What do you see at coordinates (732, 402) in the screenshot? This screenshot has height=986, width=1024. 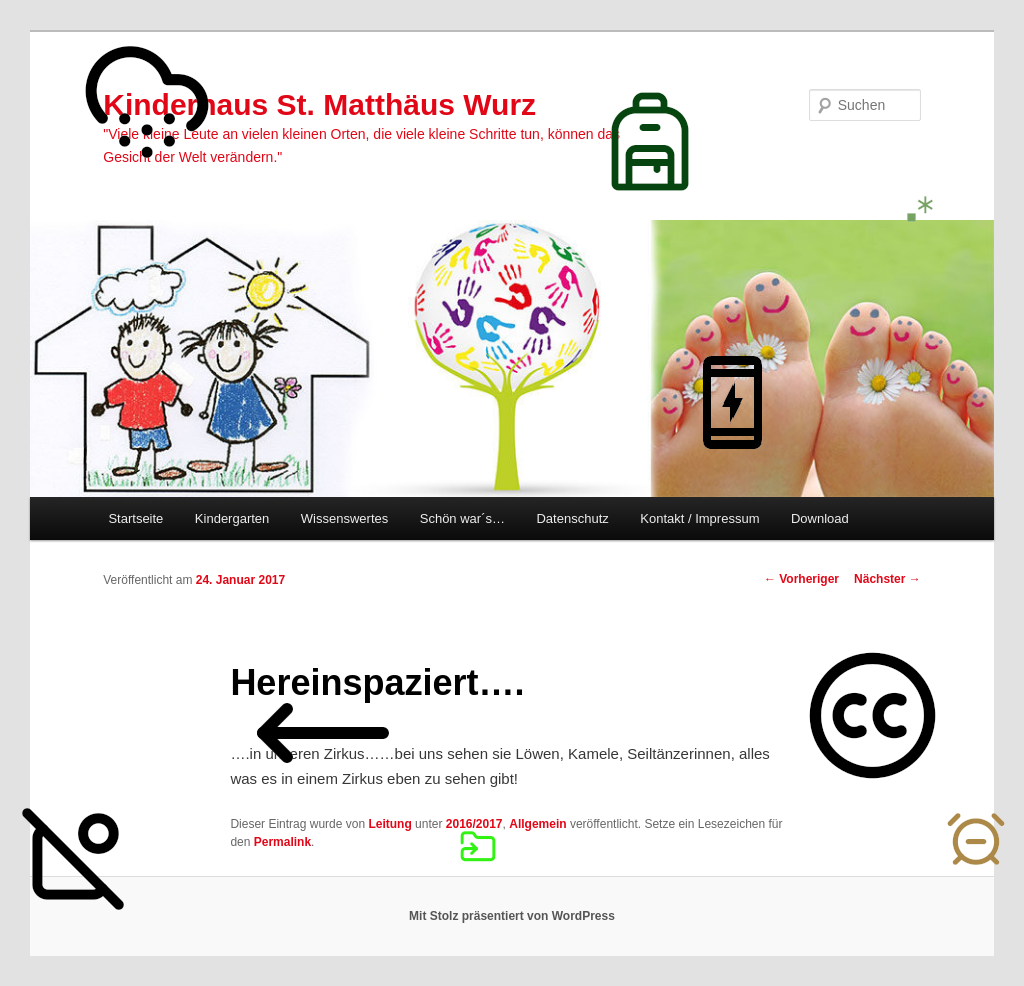 I see `find nearby charging stations` at bounding box center [732, 402].